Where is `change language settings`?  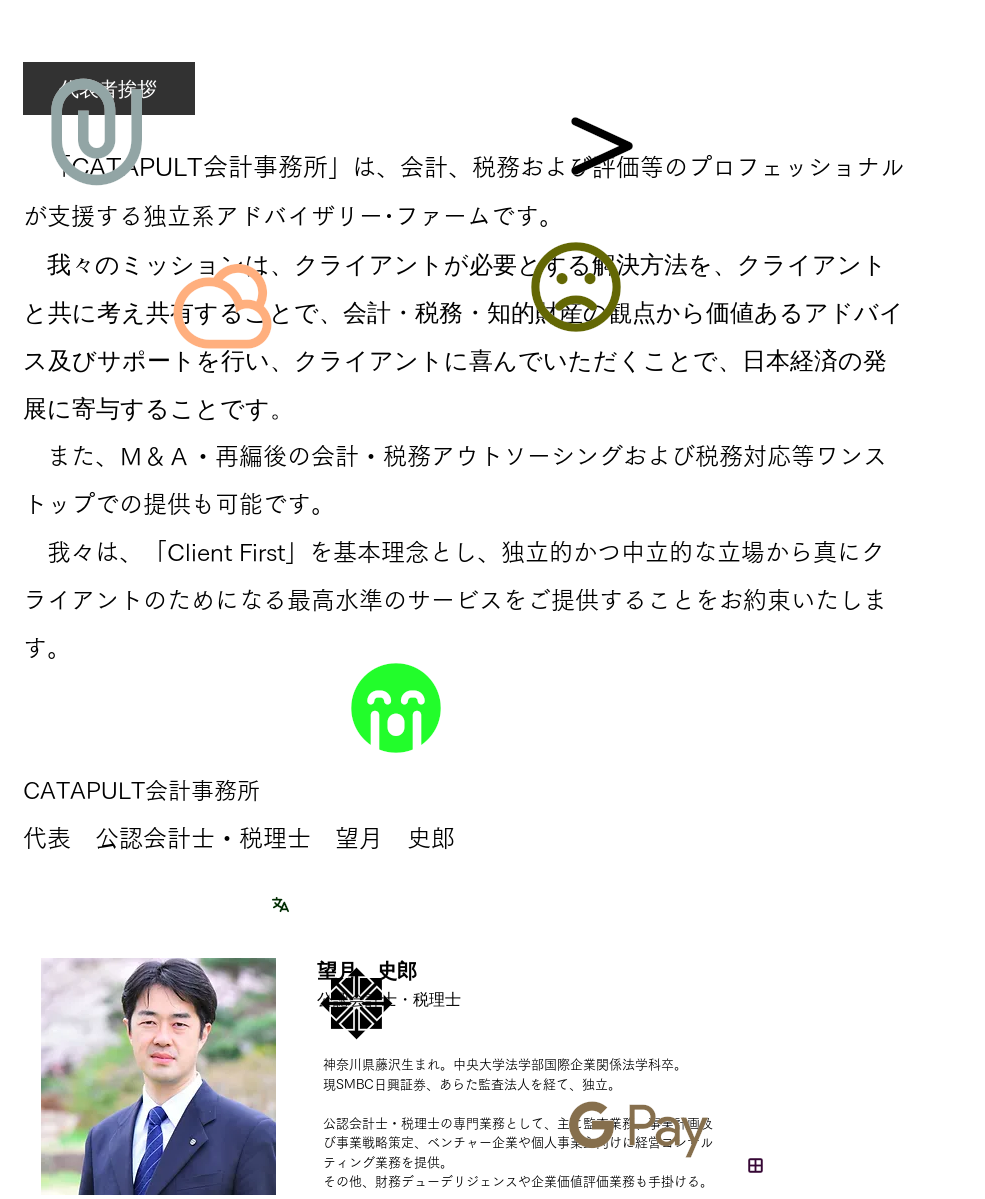 change language settings is located at coordinates (280, 904).